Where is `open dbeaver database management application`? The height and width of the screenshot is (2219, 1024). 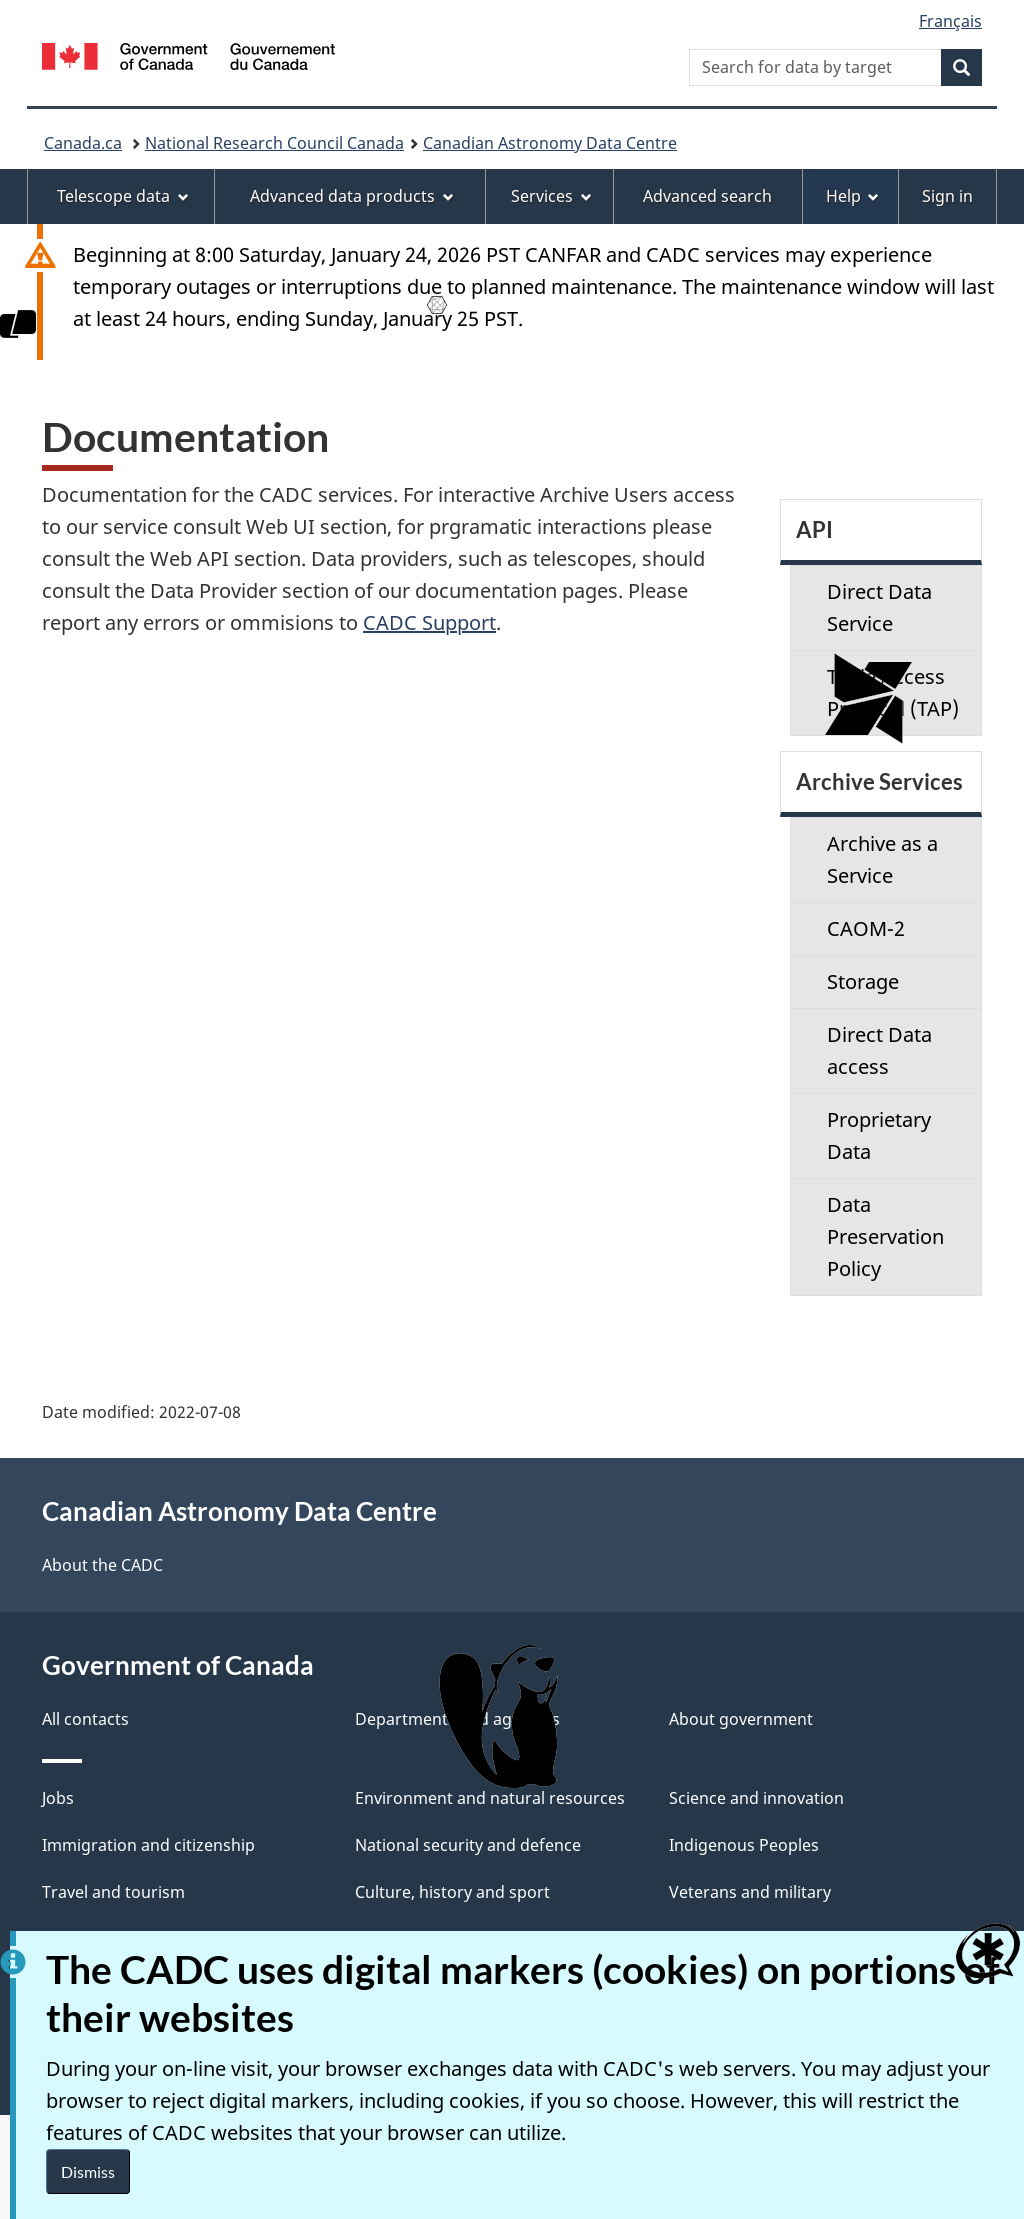
open dbeaver database management application is located at coordinates (498, 1716).